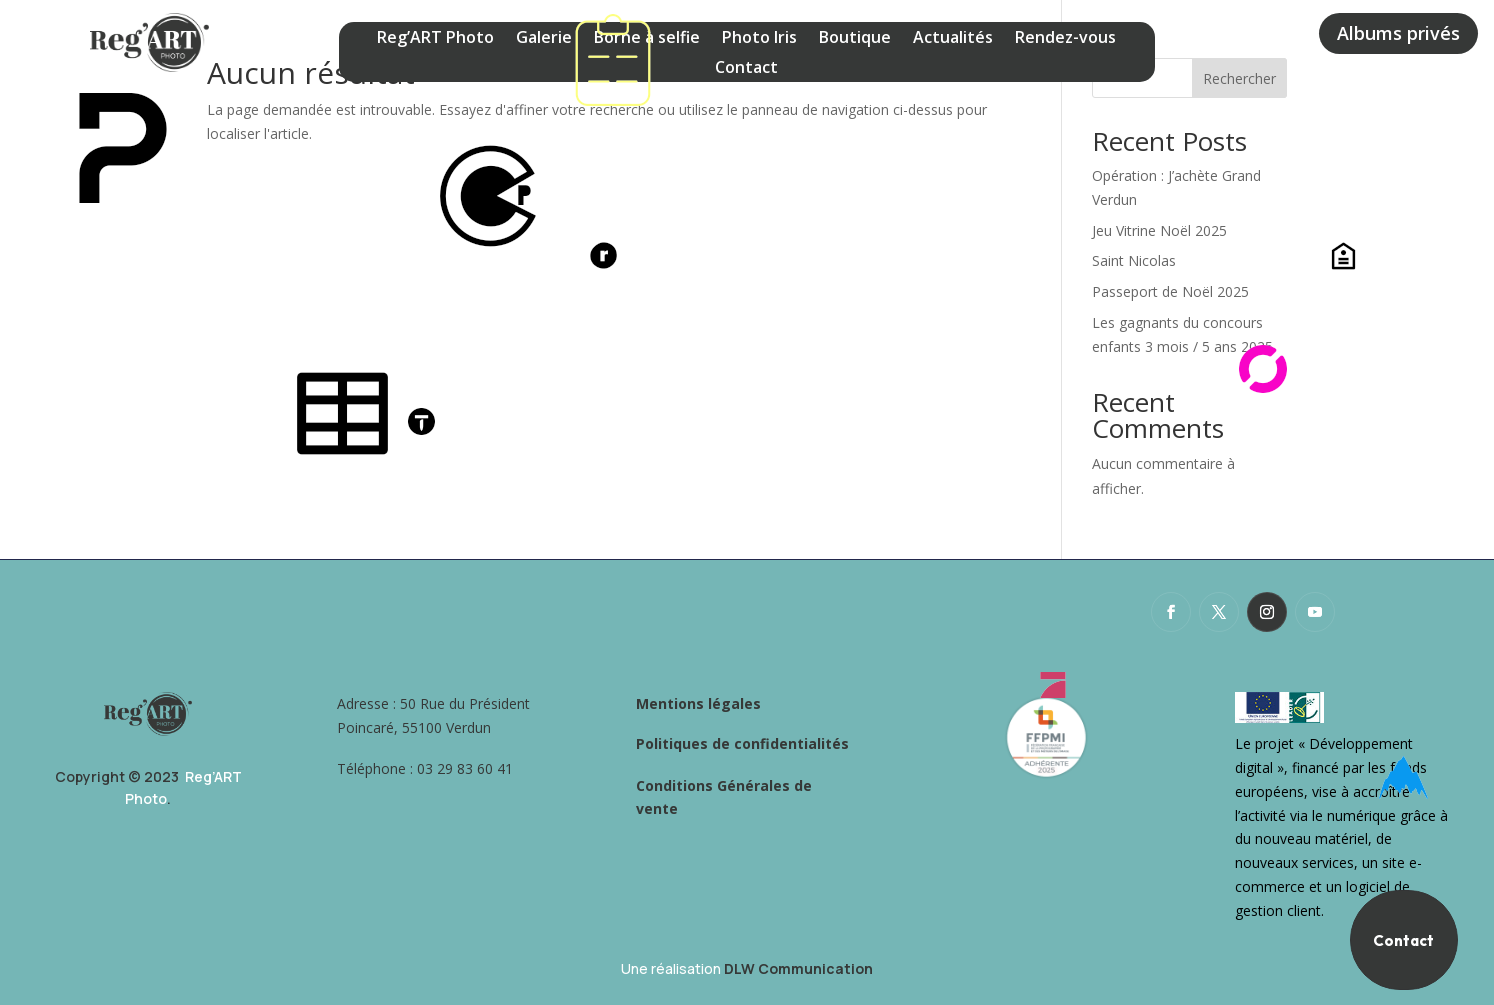 The image size is (1494, 1005). Describe the element at coordinates (123, 148) in the screenshot. I see `open Proton app or services` at that location.